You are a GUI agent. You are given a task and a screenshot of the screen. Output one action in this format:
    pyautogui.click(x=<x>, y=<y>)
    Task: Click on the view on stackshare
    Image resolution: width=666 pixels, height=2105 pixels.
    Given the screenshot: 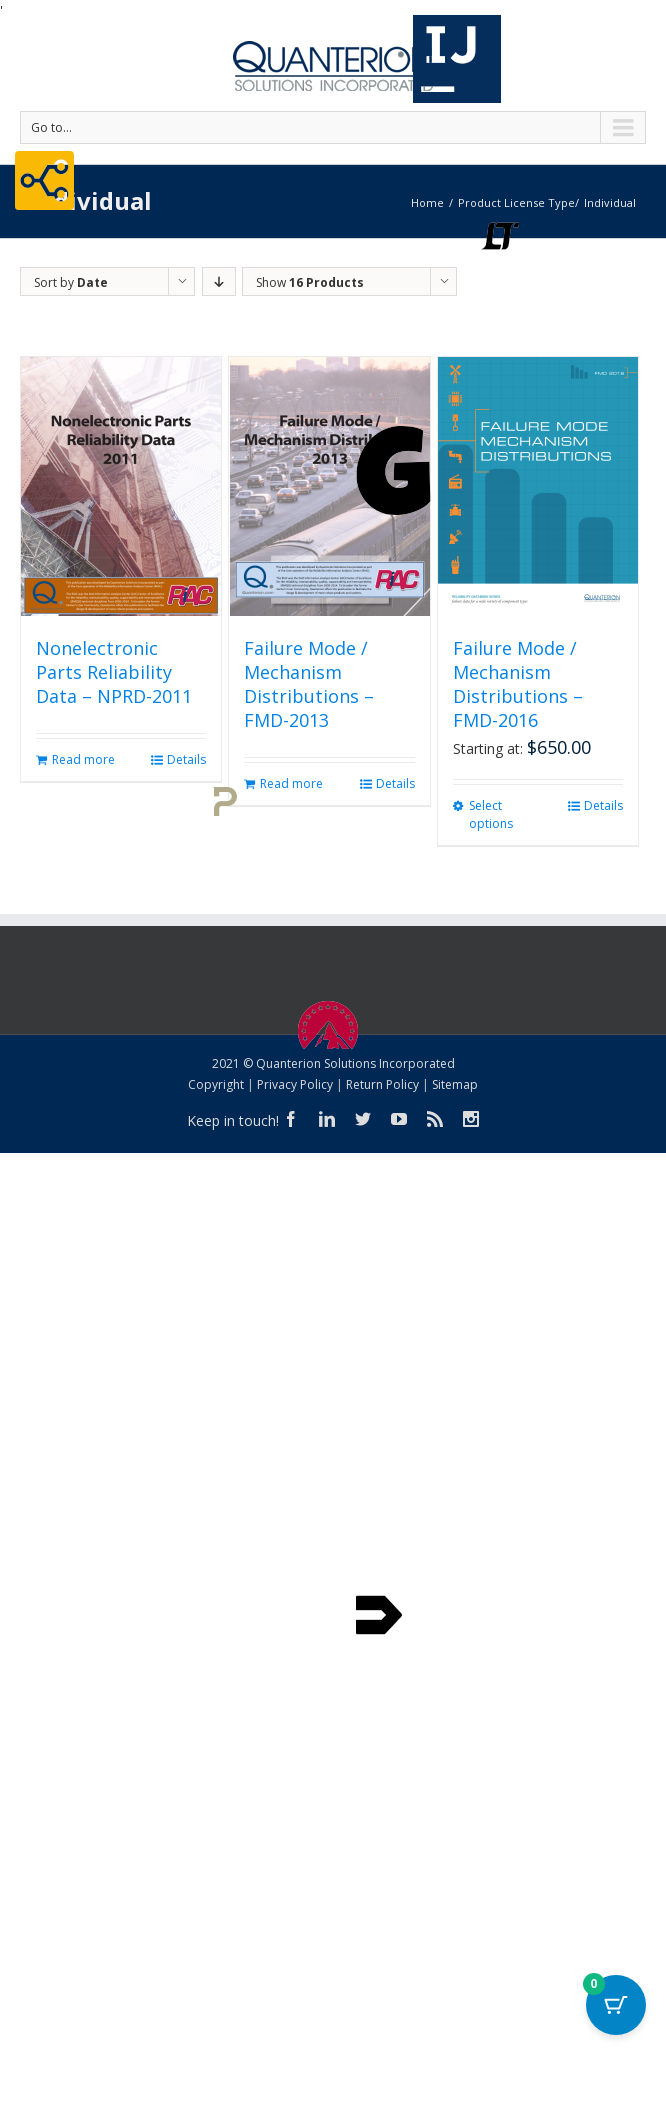 What is the action you would take?
    pyautogui.click(x=44, y=180)
    